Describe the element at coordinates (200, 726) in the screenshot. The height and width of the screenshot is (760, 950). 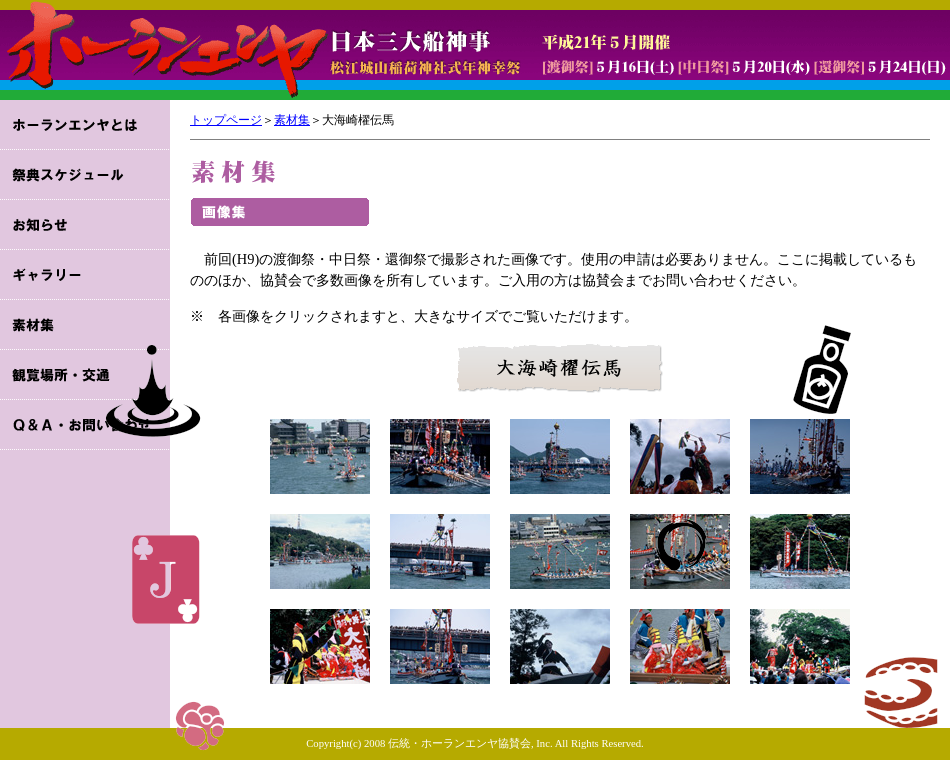
I see `indicates an organic or biological enemy type` at that location.